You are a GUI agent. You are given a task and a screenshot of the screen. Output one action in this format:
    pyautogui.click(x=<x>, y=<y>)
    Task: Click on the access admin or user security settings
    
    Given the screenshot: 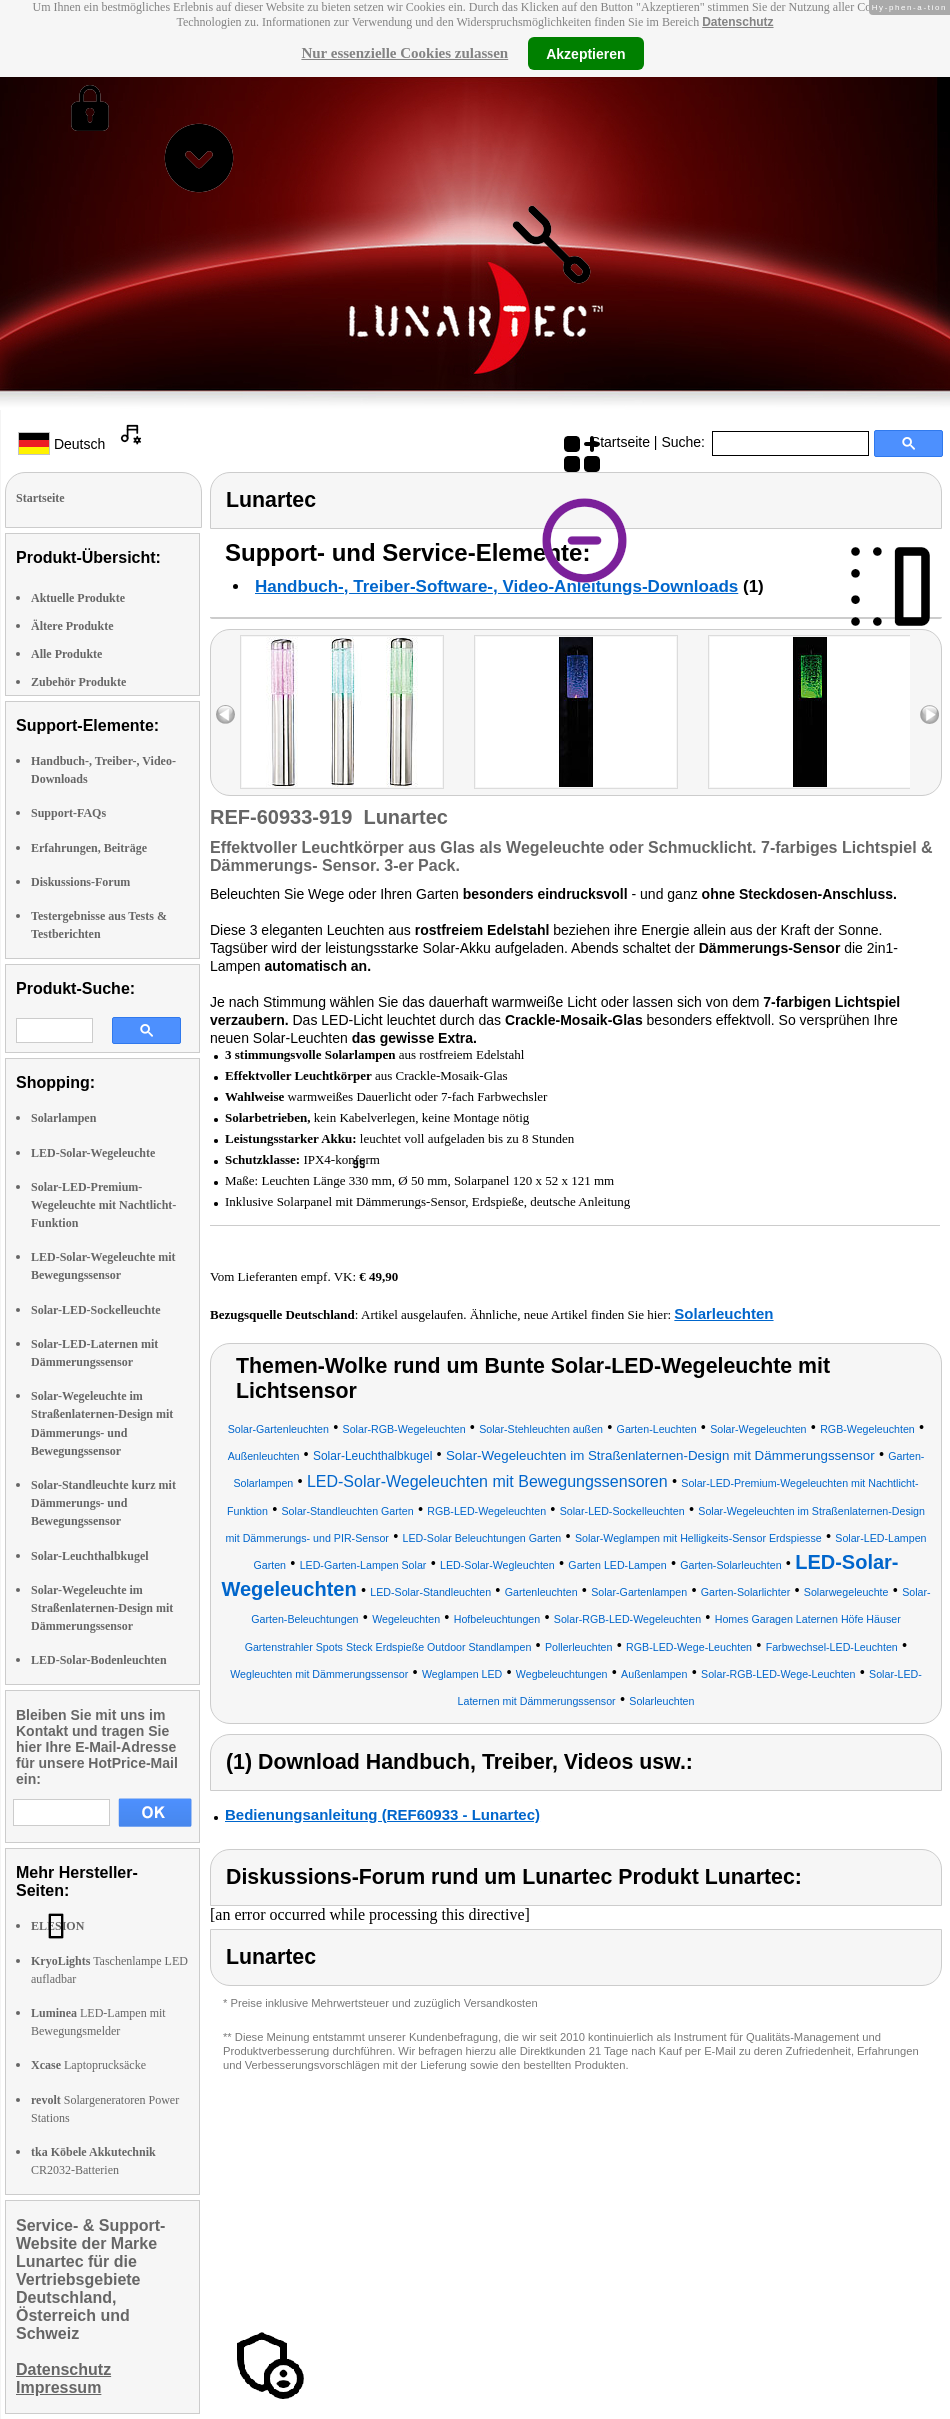 What is the action you would take?
    pyautogui.click(x=267, y=2362)
    